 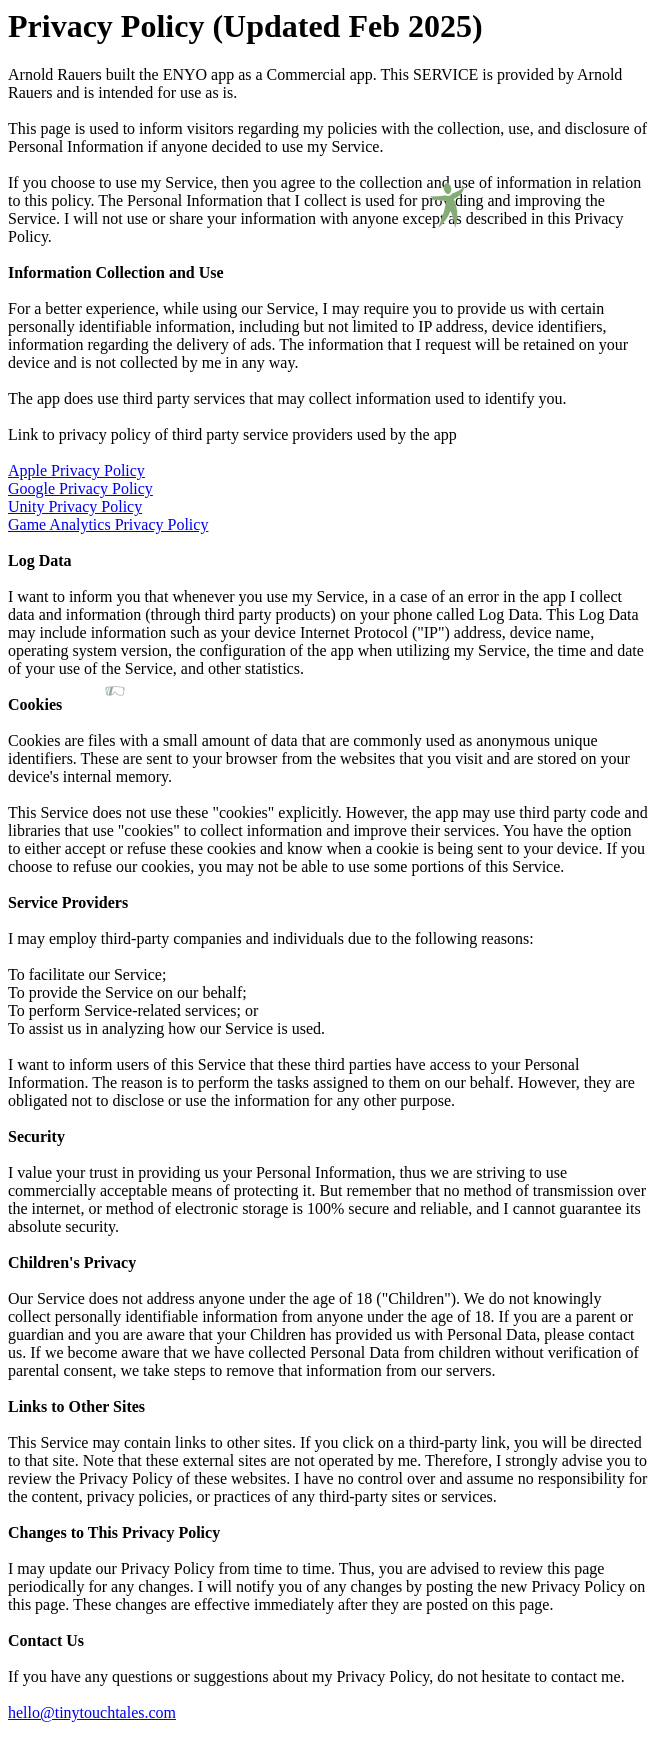 I want to click on enable safety mode or protective settings, so click(x=115, y=691).